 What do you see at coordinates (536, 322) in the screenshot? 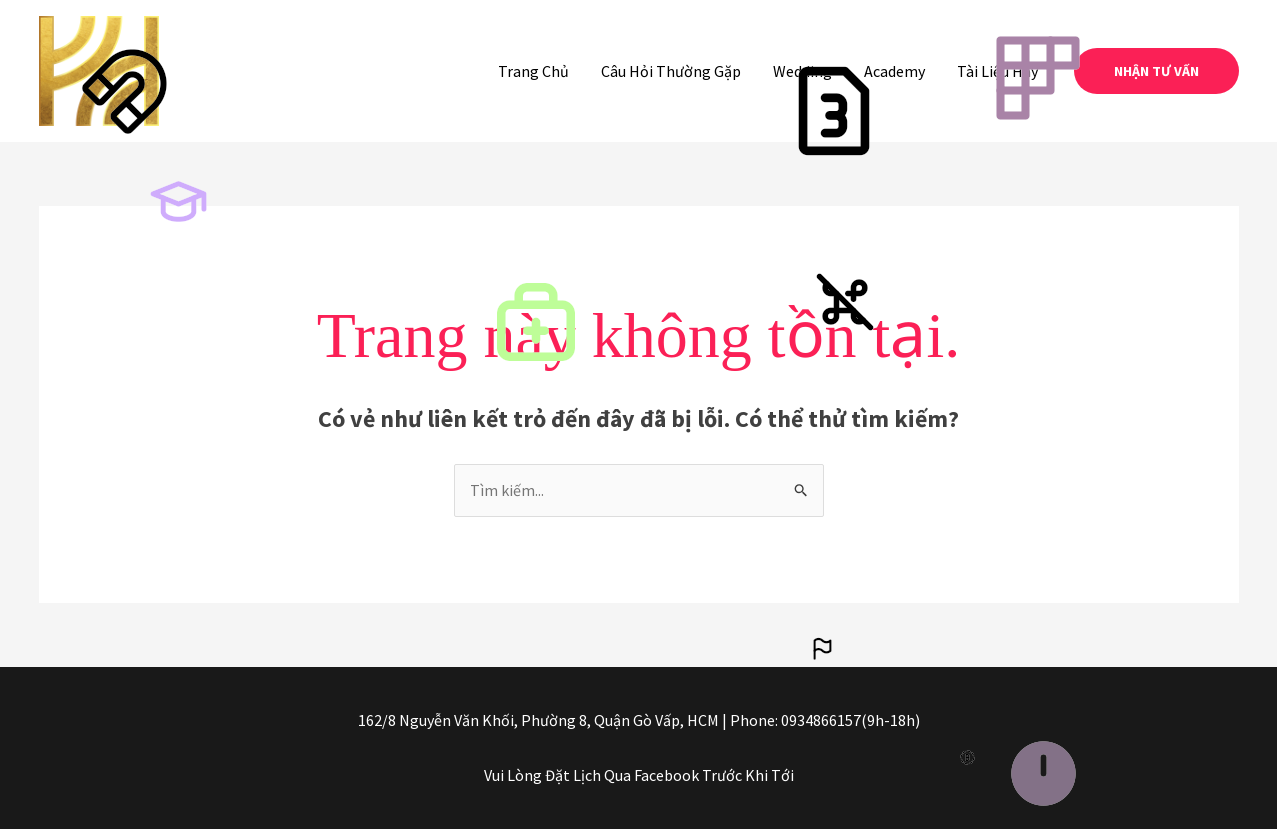
I see `access health or medical resources` at bounding box center [536, 322].